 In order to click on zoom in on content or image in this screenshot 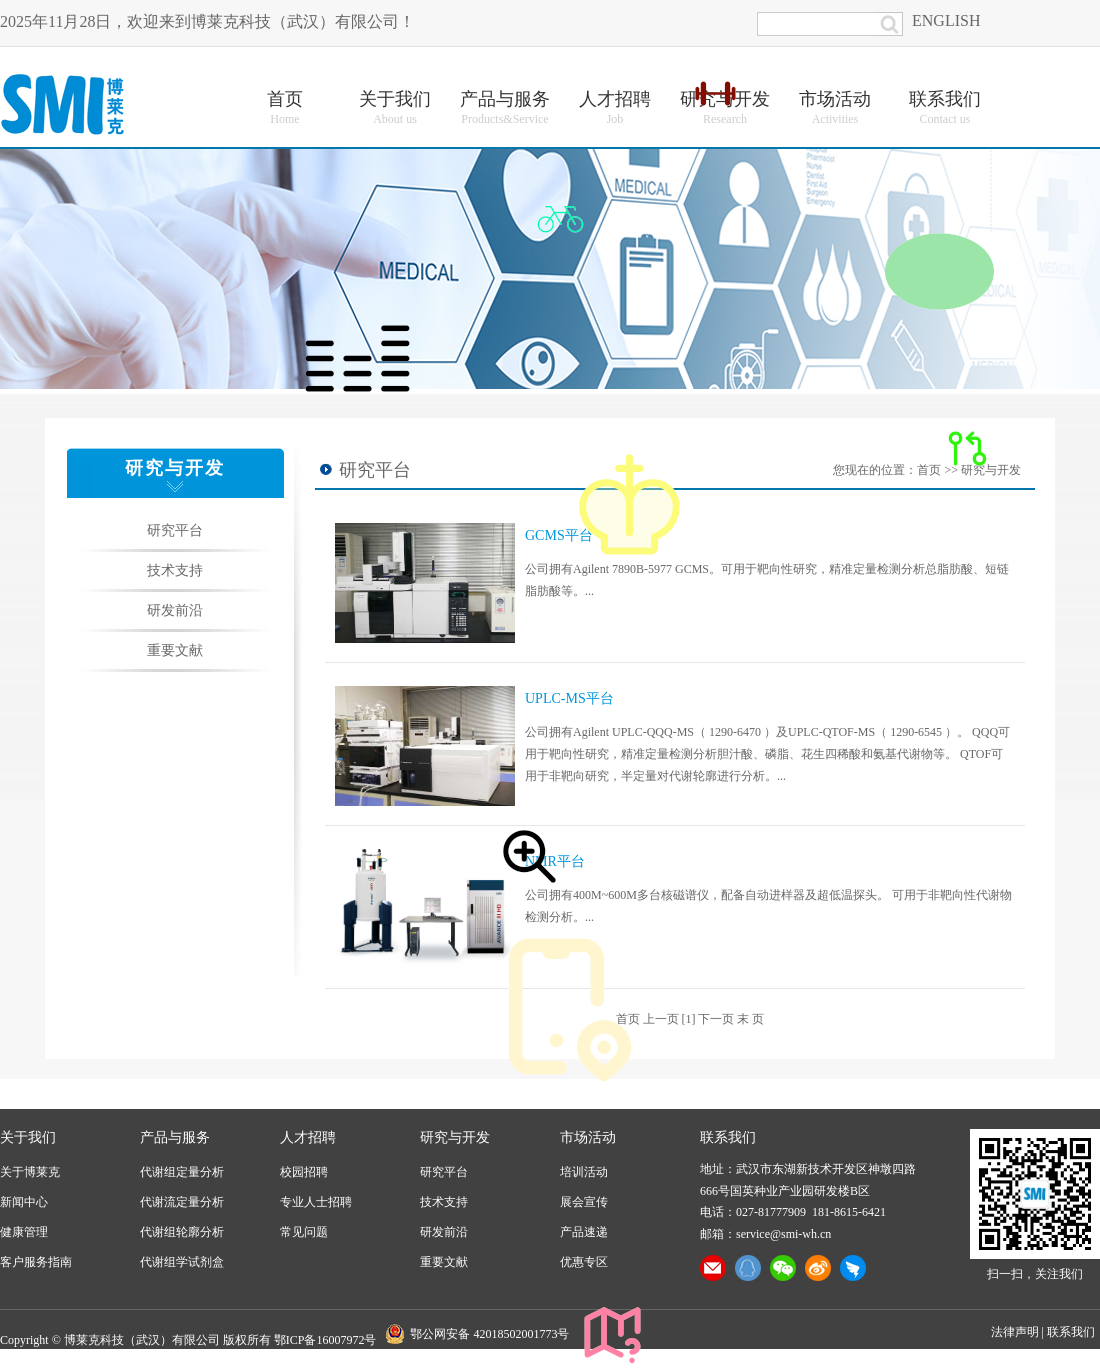, I will do `click(529, 856)`.